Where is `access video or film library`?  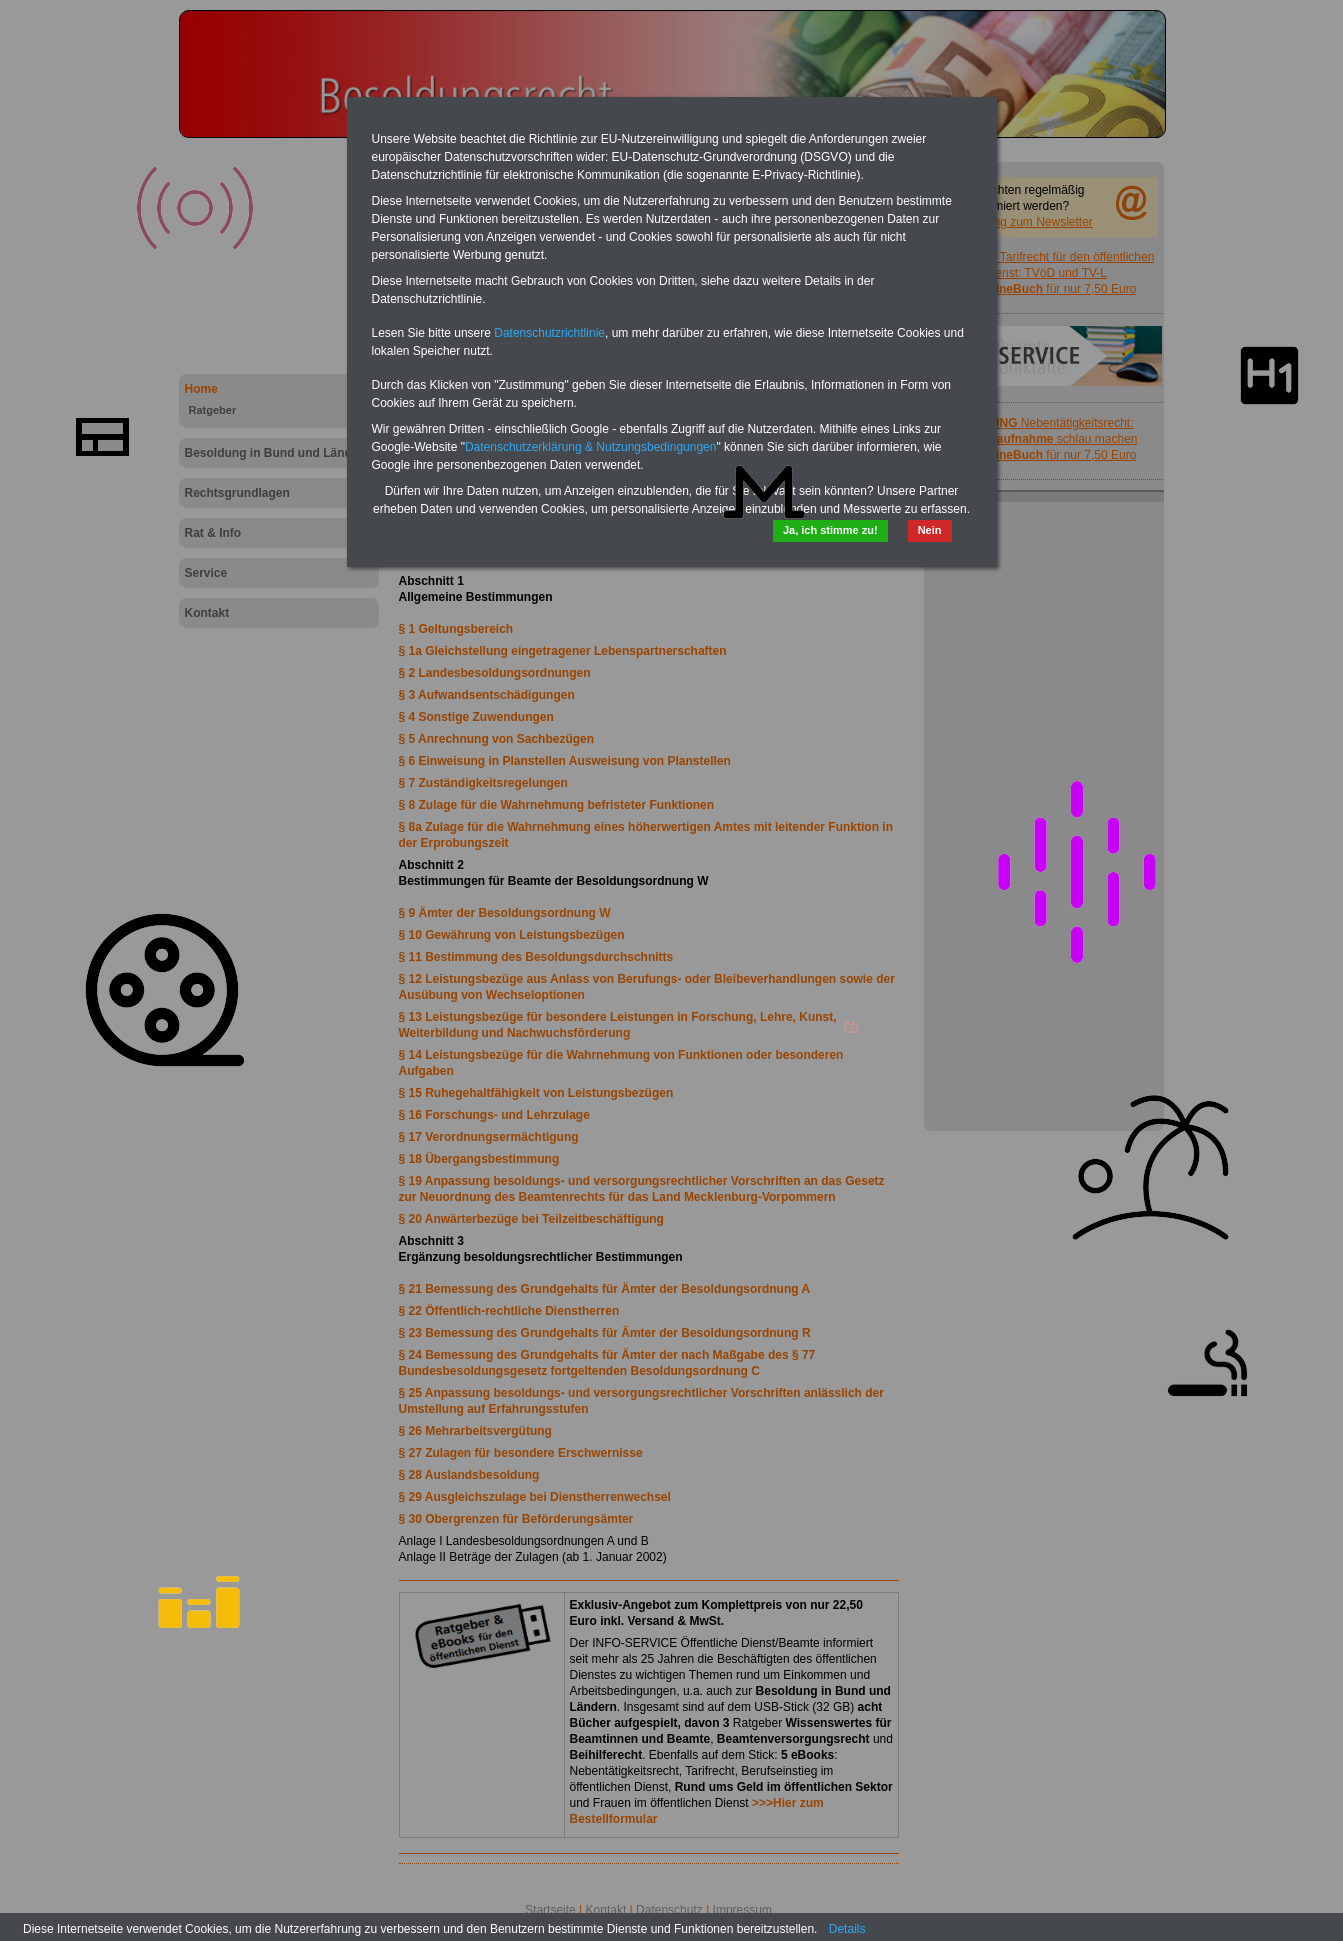 access video or film library is located at coordinates (162, 990).